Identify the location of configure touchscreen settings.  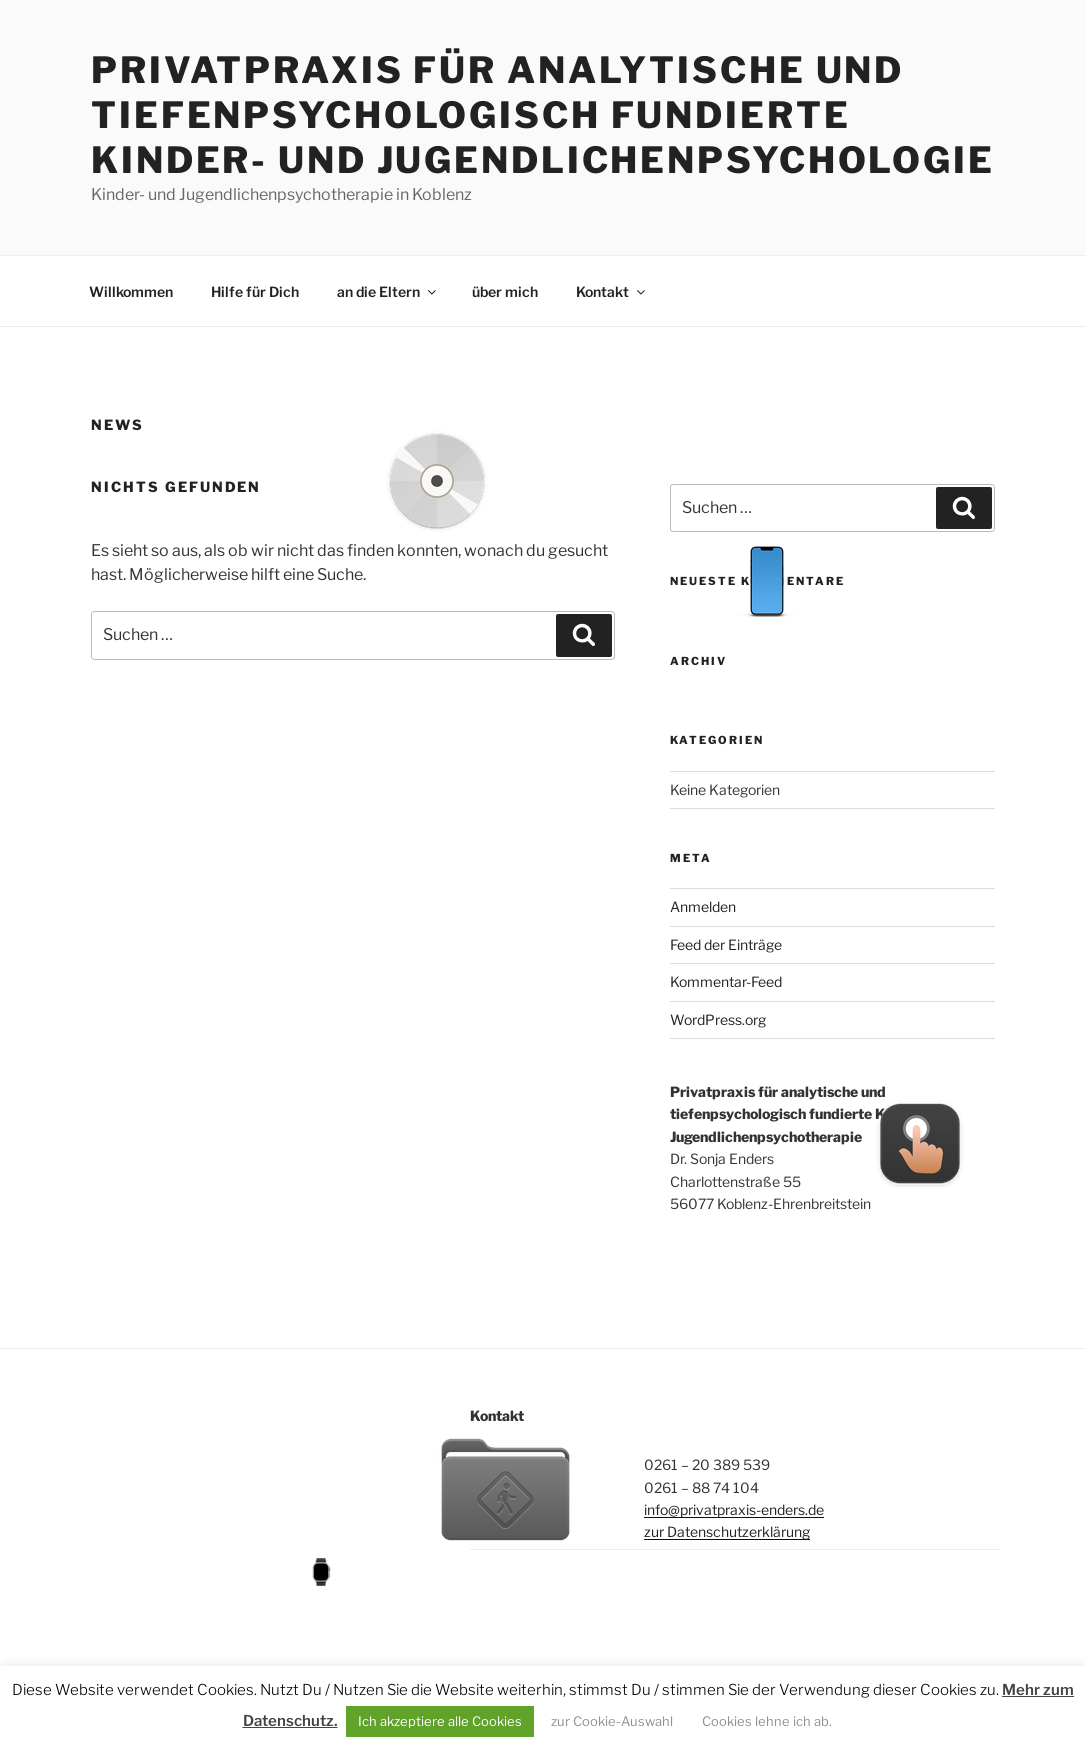
(920, 1145).